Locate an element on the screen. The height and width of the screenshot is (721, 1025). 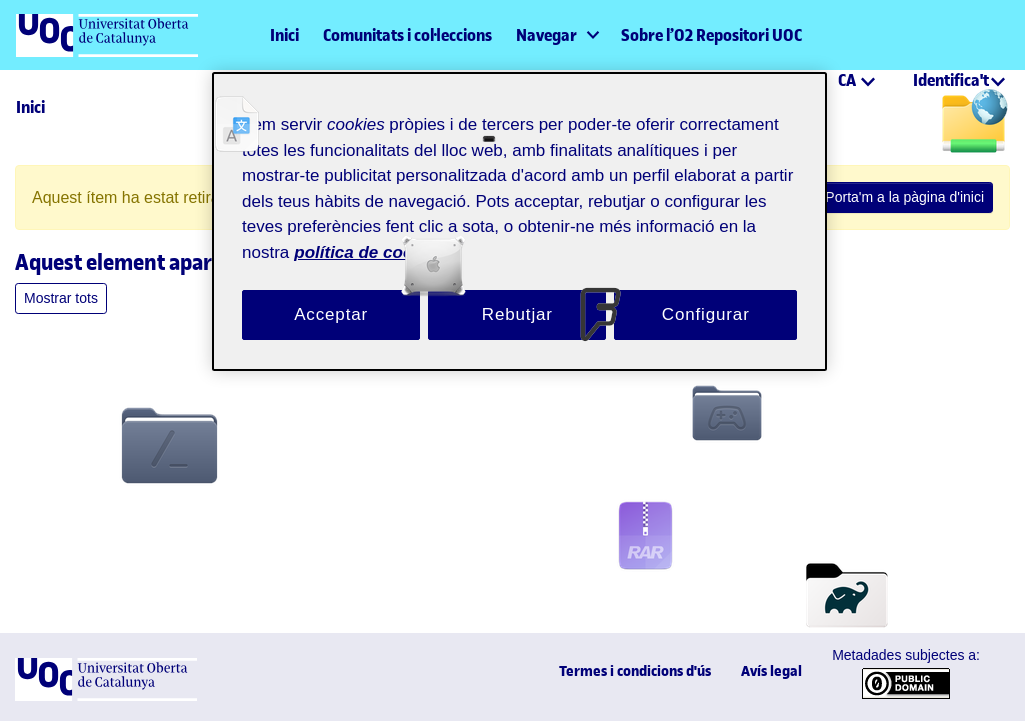
connect your foursquare account is located at coordinates (598, 314).